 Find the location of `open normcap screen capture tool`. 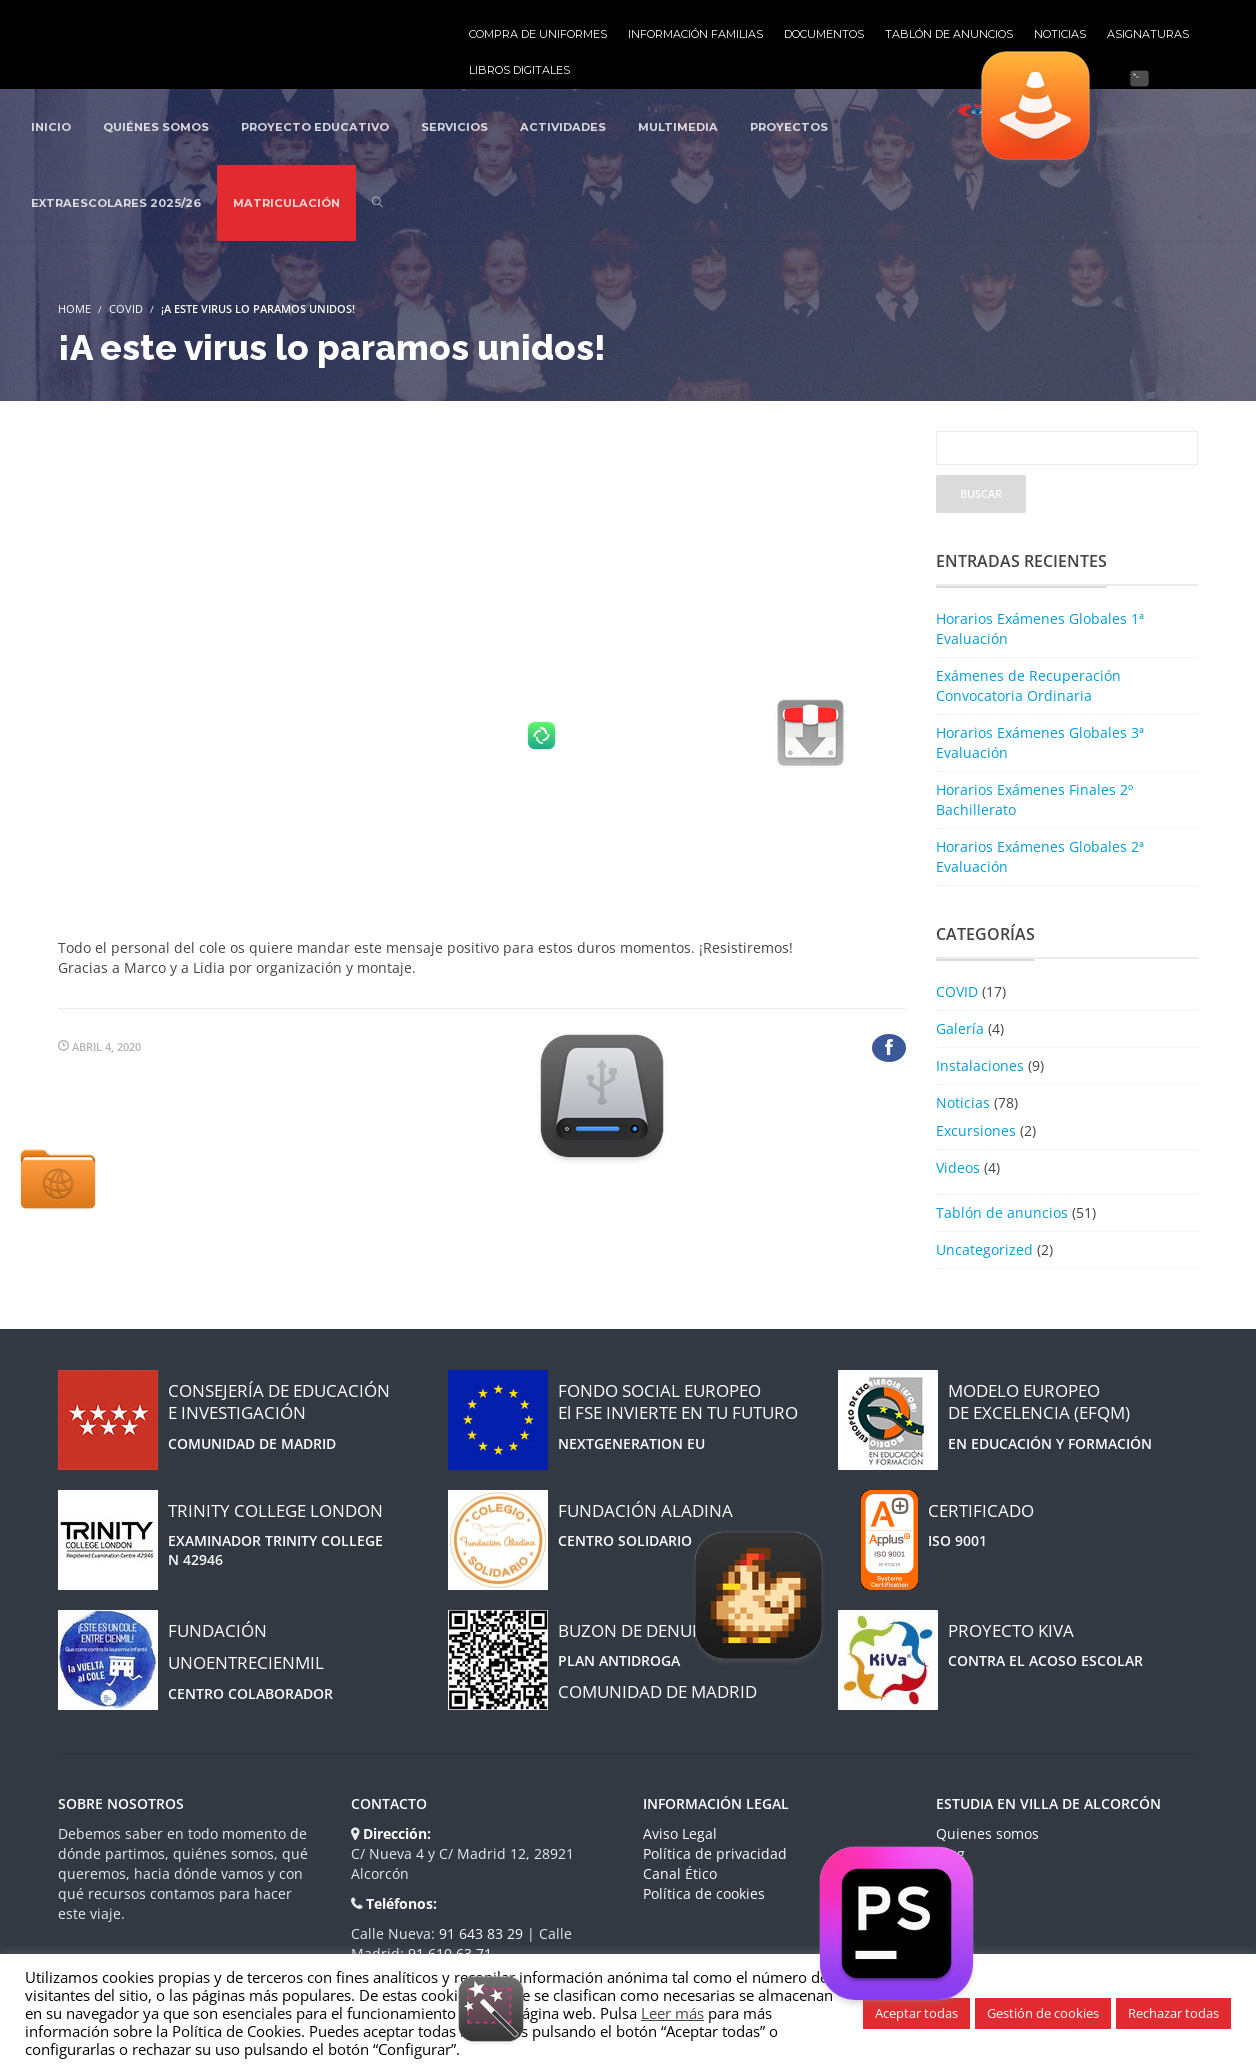

open normcap screen capture tool is located at coordinates (491, 2009).